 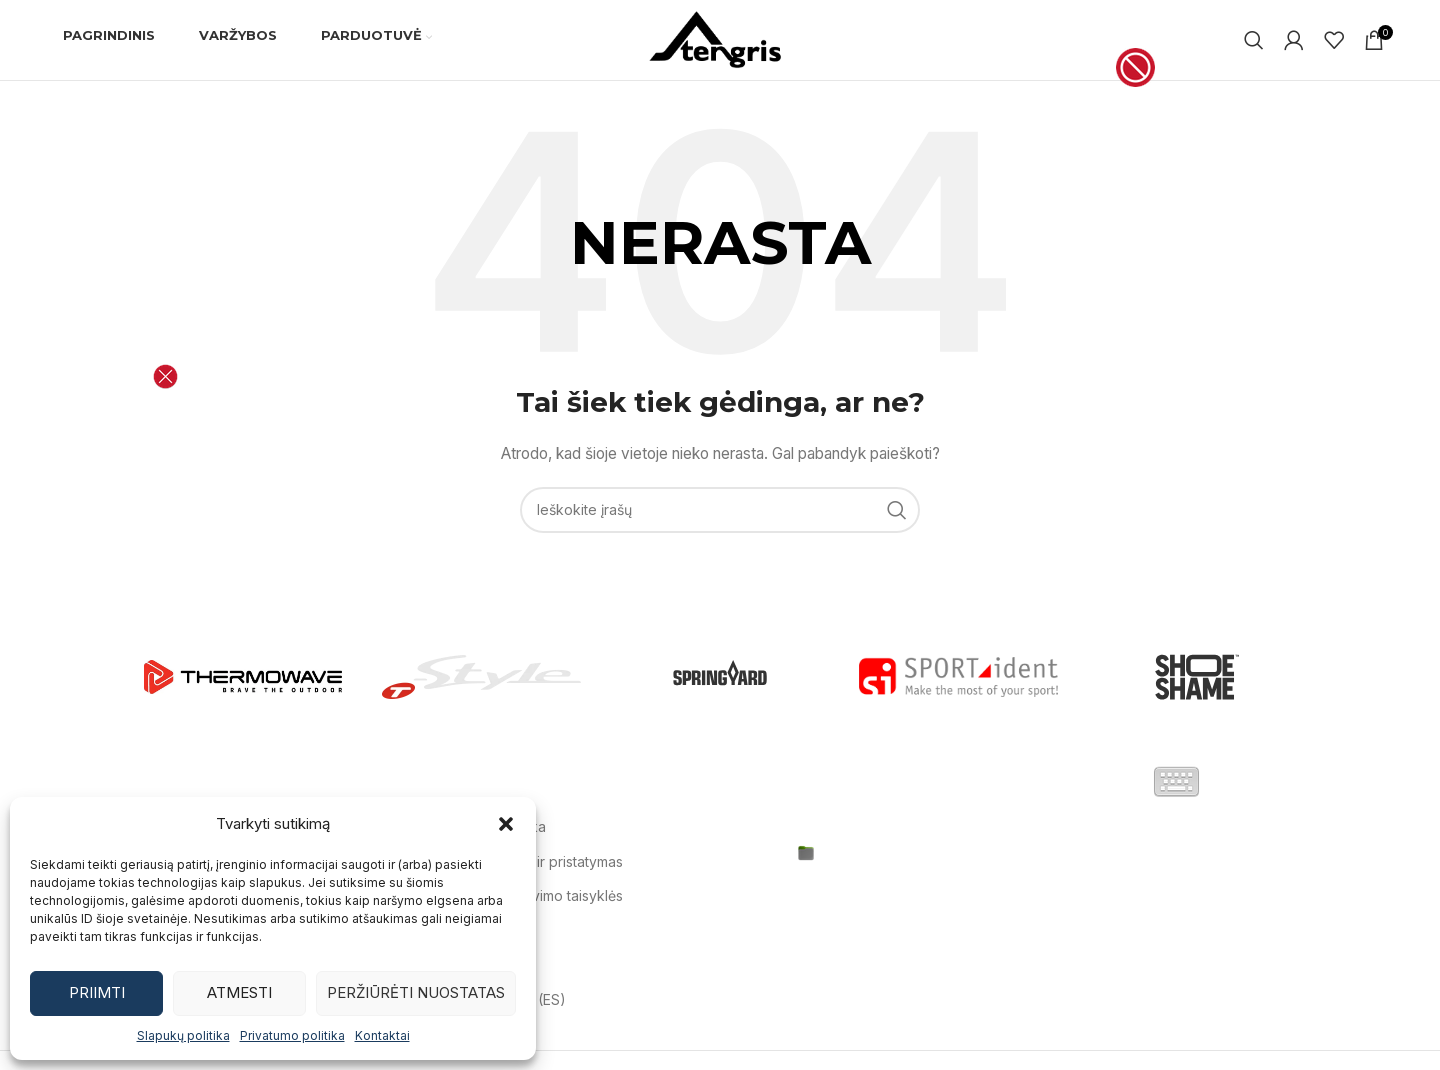 I want to click on open folder to view contents, so click(x=806, y=853).